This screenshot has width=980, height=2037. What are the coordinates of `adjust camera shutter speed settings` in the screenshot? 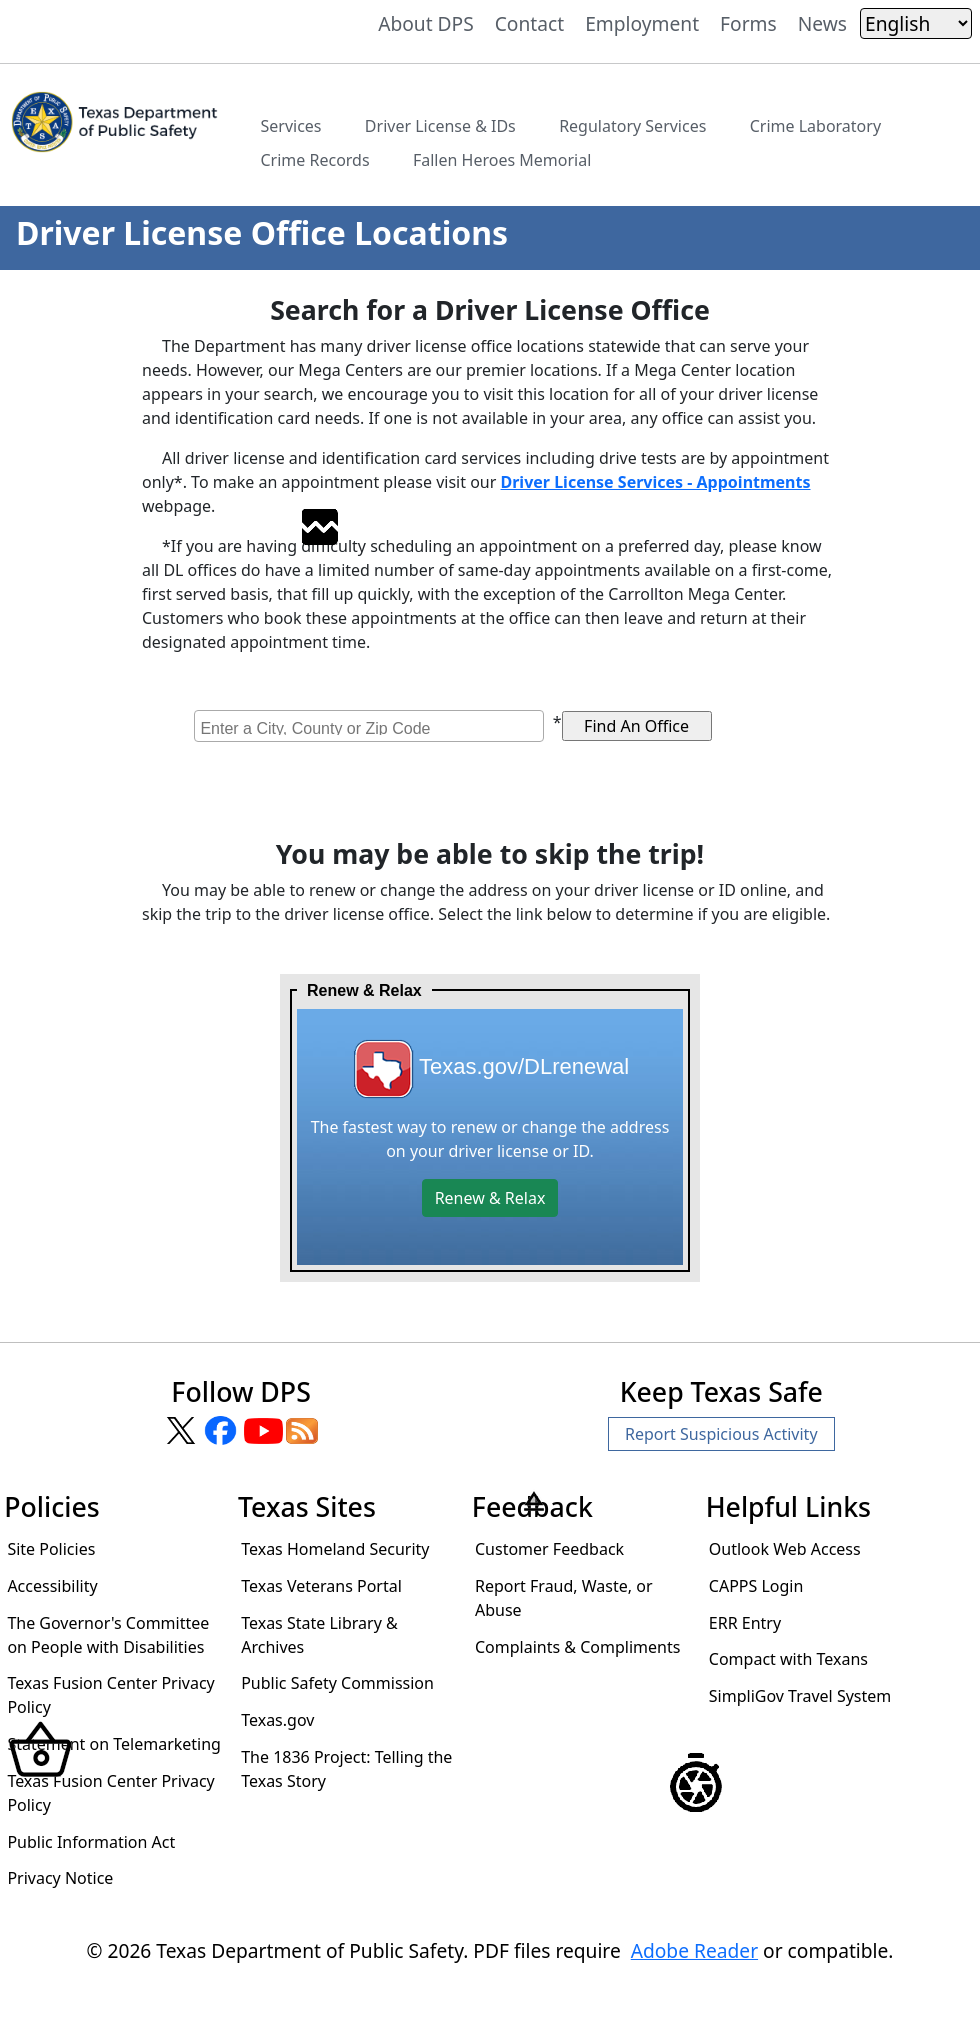 It's located at (696, 1784).